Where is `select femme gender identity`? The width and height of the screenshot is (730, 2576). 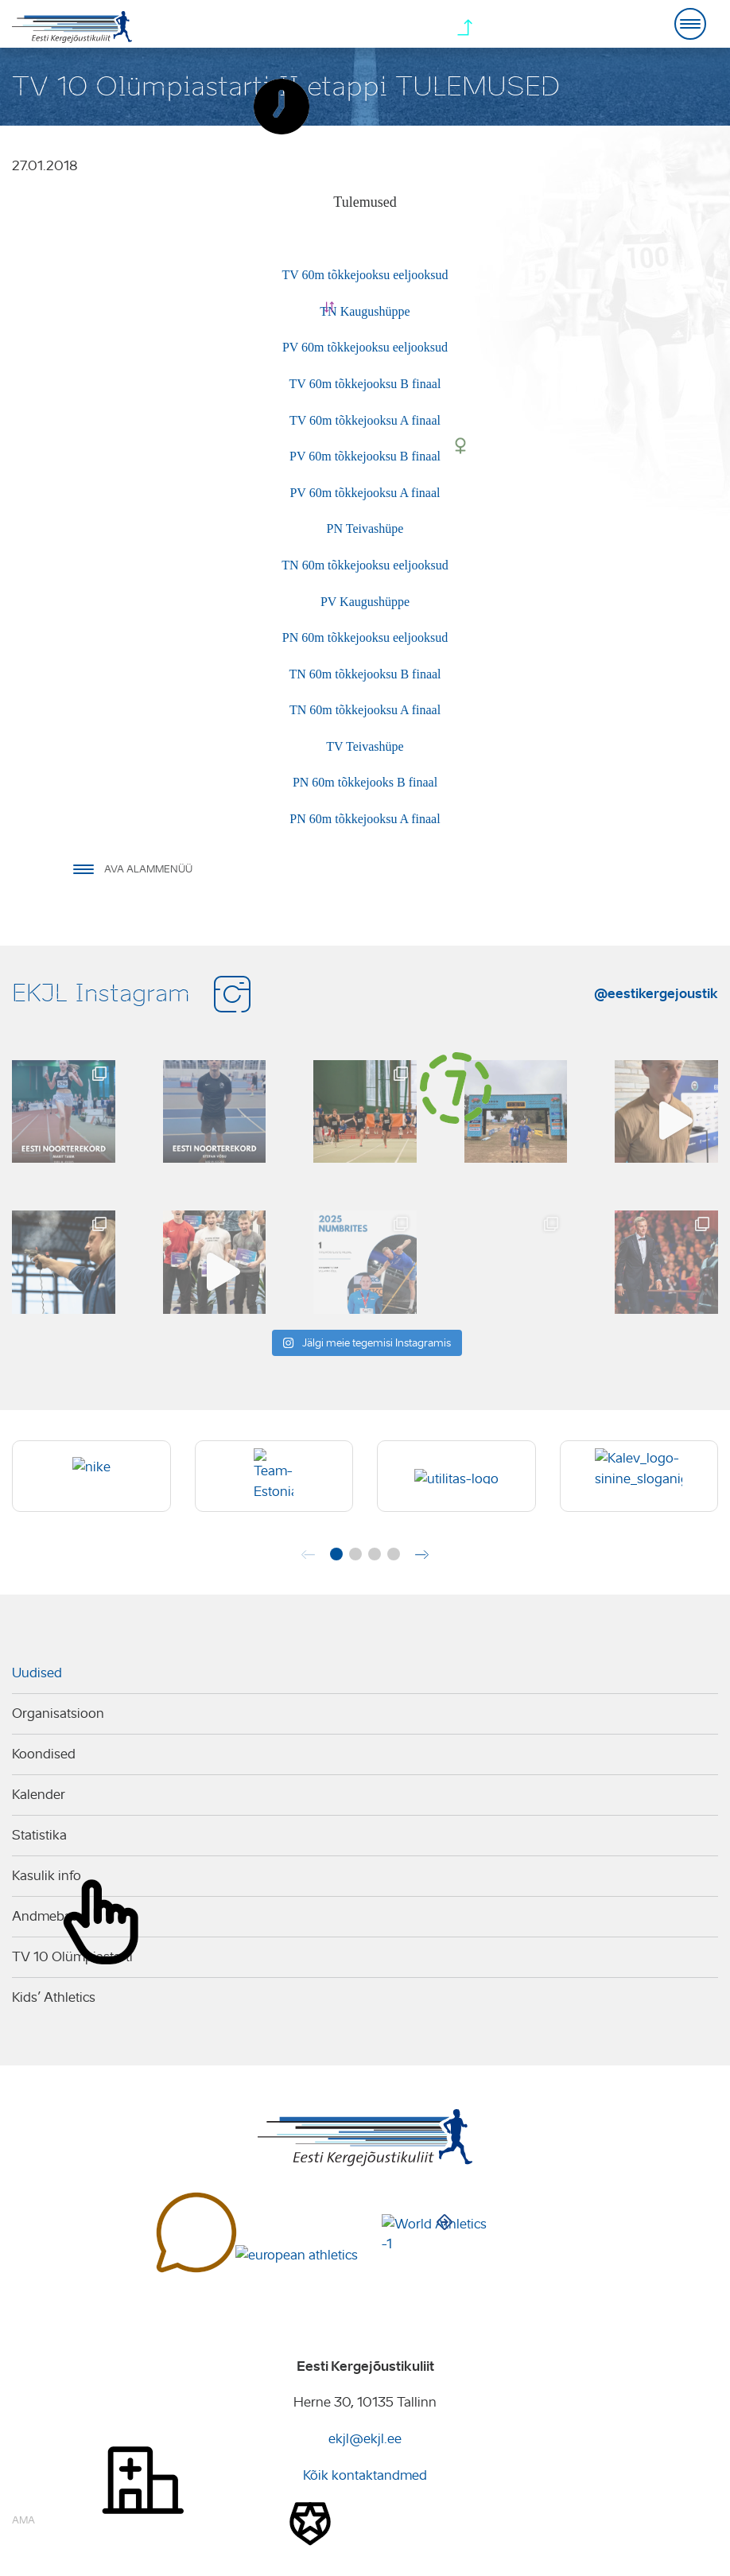
select femme gender identity is located at coordinates (460, 445).